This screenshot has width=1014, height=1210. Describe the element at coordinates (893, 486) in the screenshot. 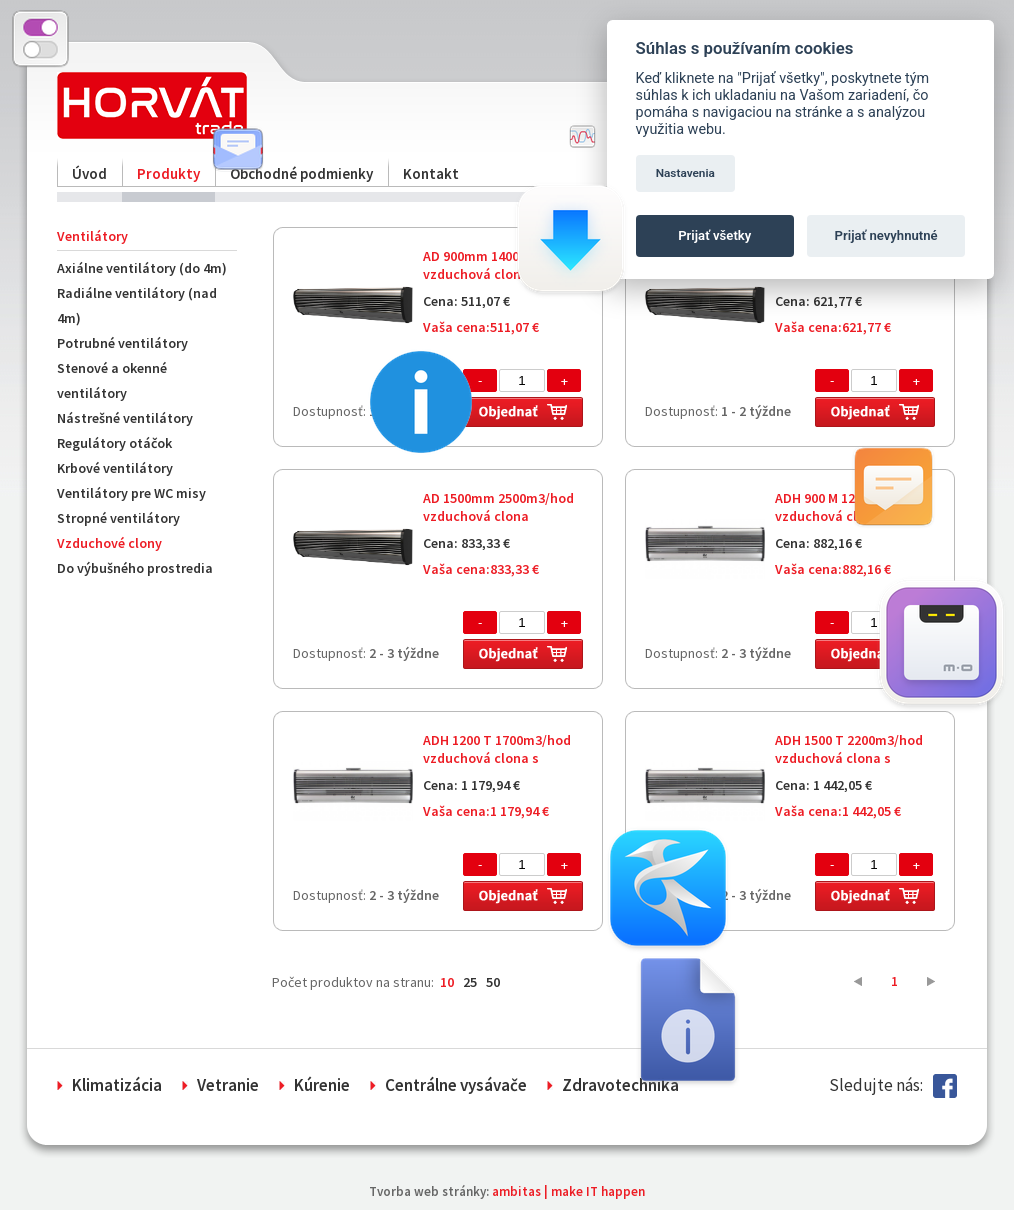

I see `open empathy messaging app` at that location.